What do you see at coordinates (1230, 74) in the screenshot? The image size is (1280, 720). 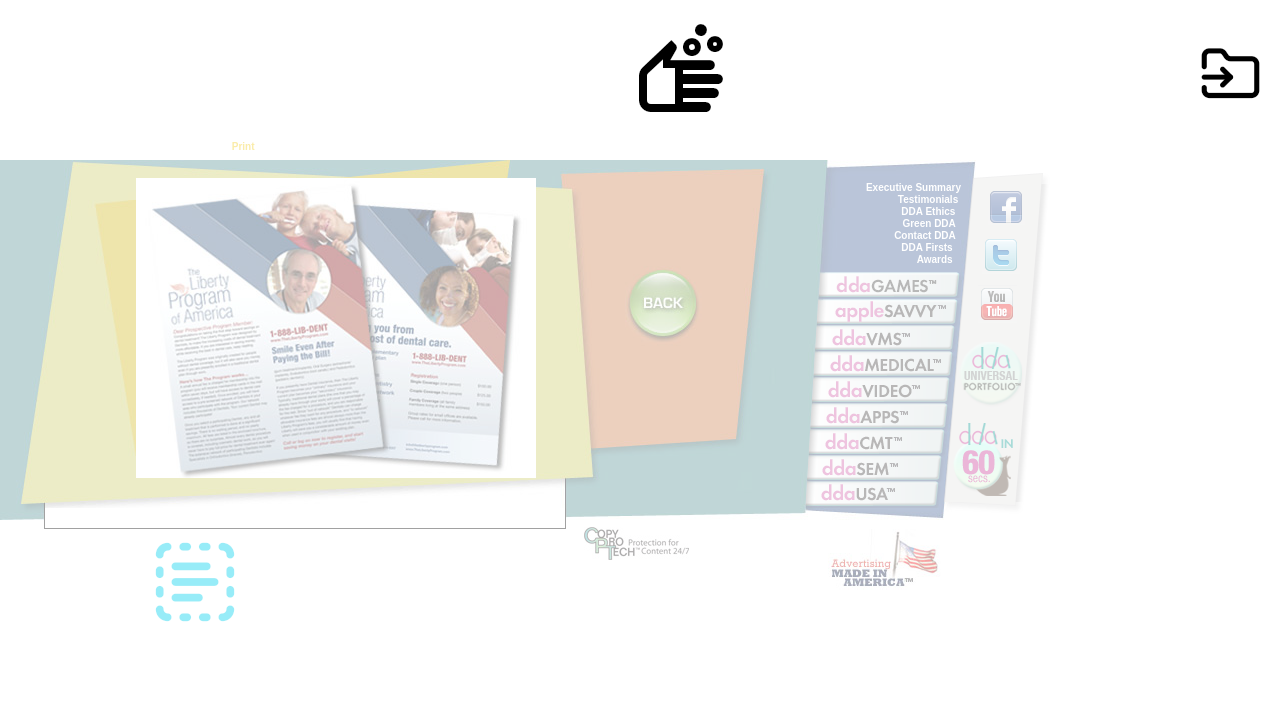 I see `import files into folder` at bounding box center [1230, 74].